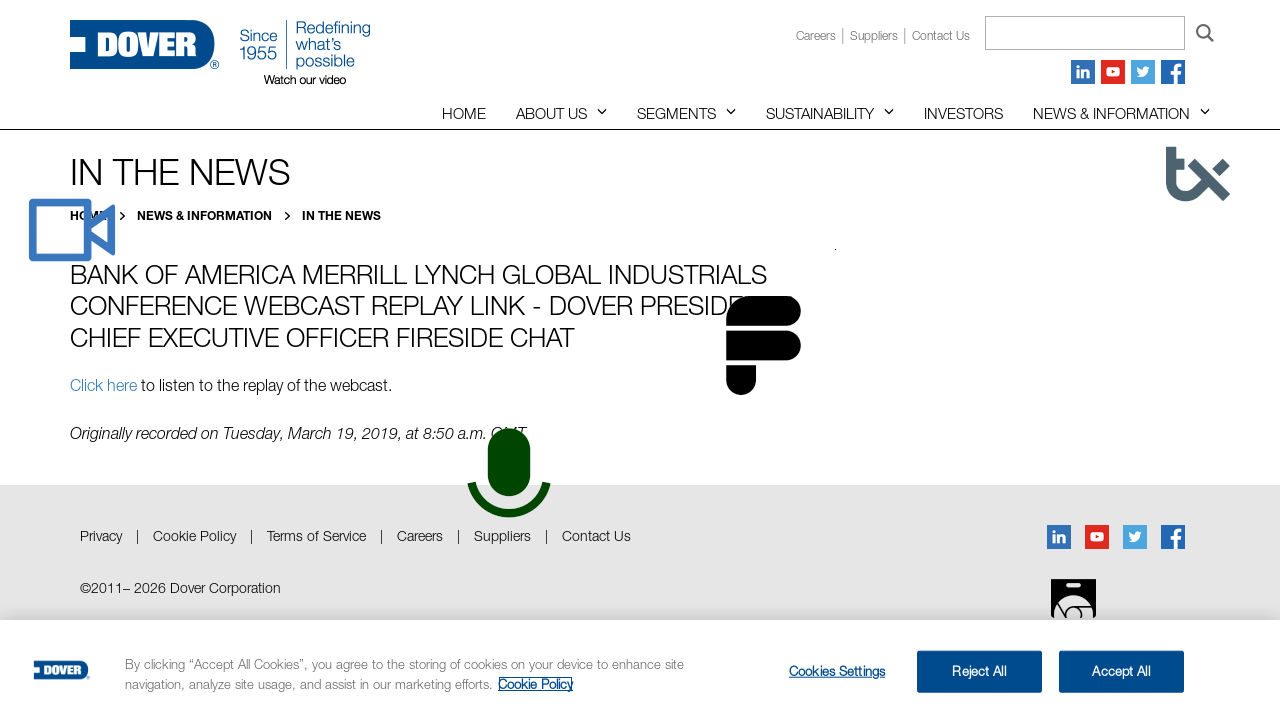 This screenshot has height=720, width=1280. Describe the element at coordinates (72, 230) in the screenshot. I see `turn on camera for video call` at that location.